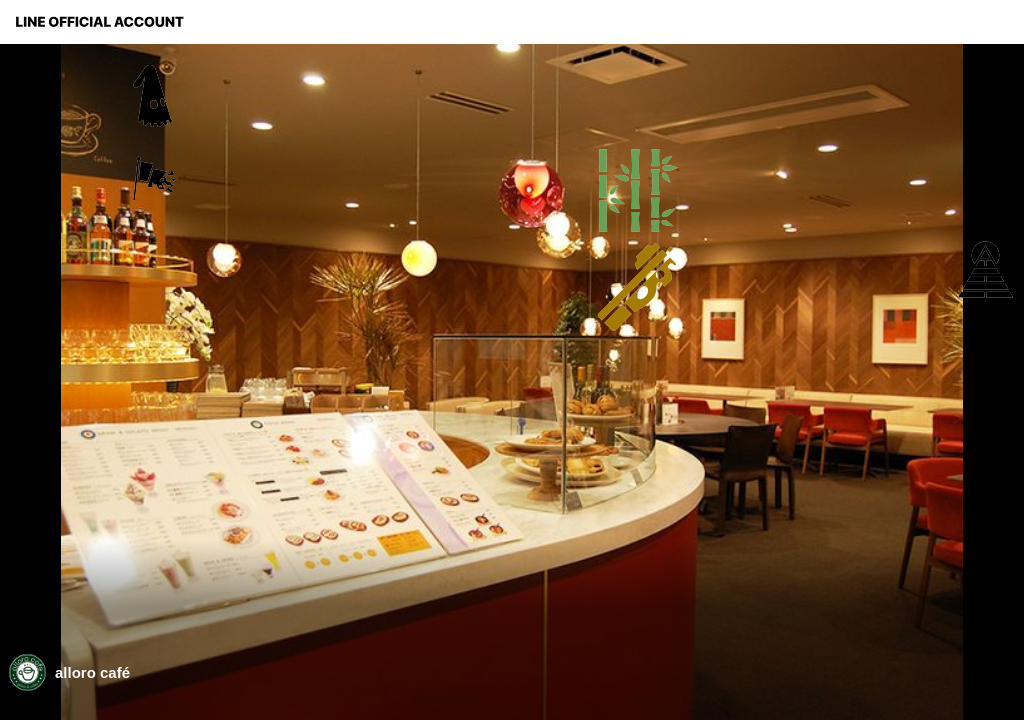 This screenshot has width=1024, height=720. Describe the element at coordinates (985, 269) in the screenshot. I see `view historical landmarks or monuments` at that location.